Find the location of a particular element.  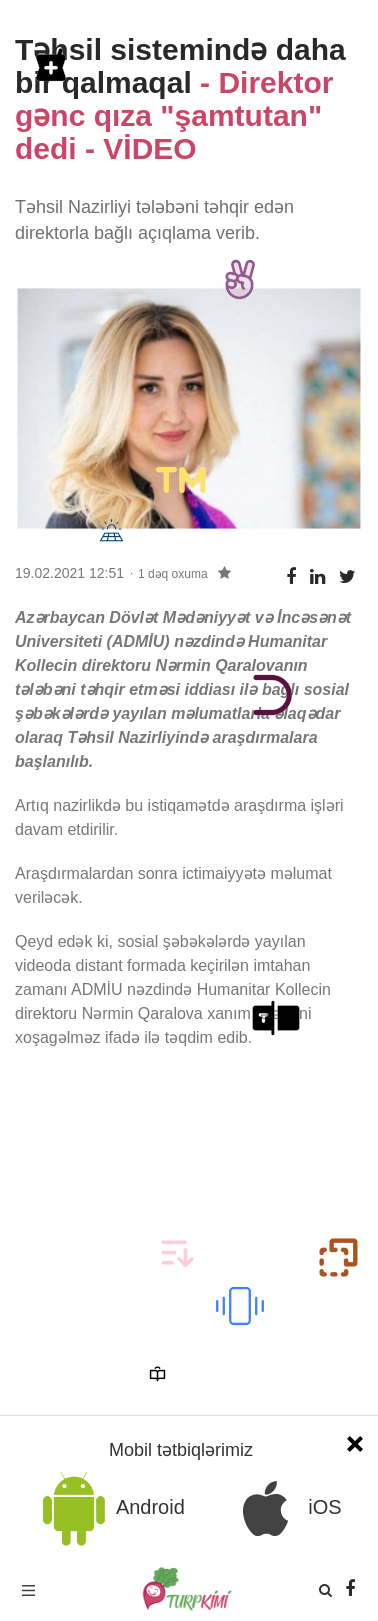

bring selection to front layer is located at coordinates (338, 1257).